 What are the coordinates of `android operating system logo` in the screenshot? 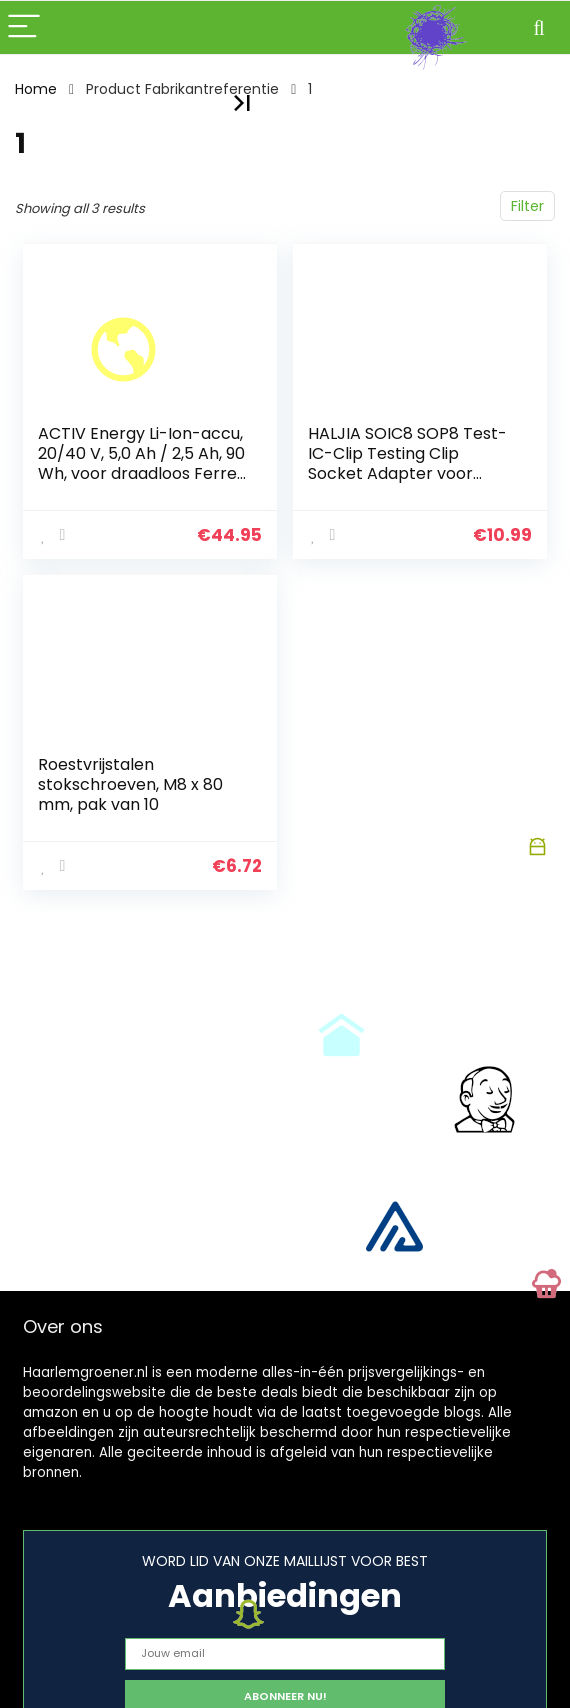 It's located at (537, 846).